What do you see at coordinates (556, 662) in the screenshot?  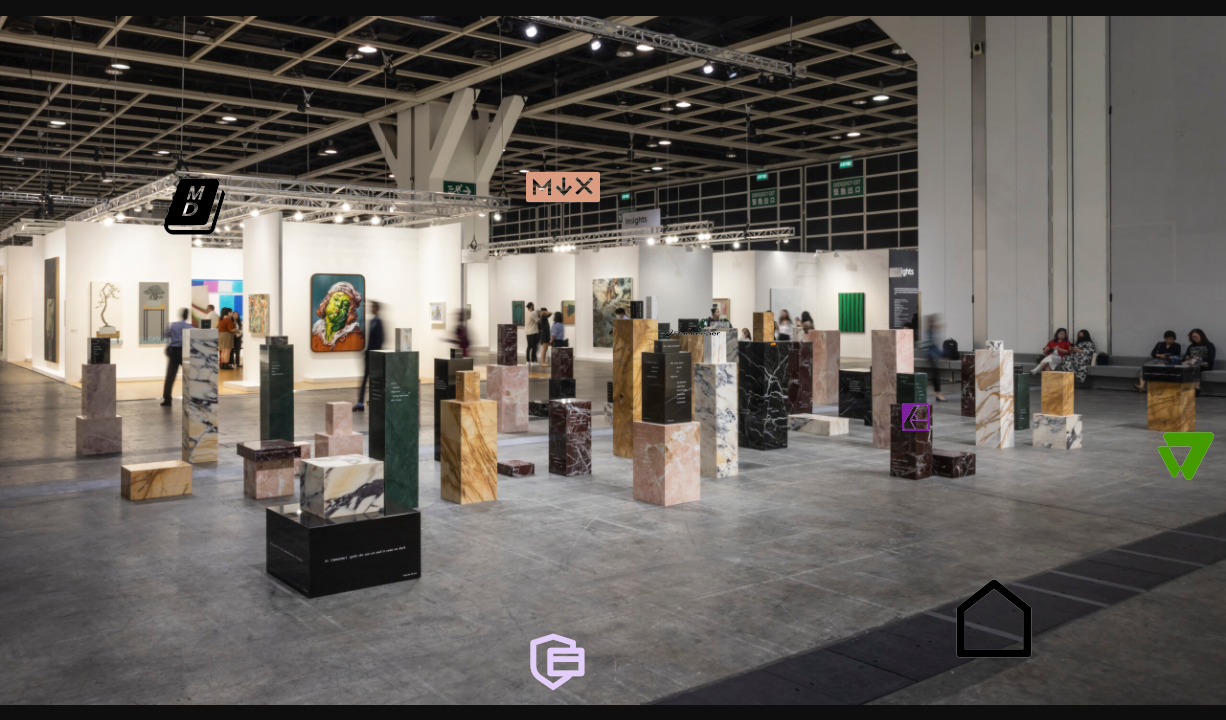 I see `indicates secure payment or transaction protection` at bounding box center [556, 662].